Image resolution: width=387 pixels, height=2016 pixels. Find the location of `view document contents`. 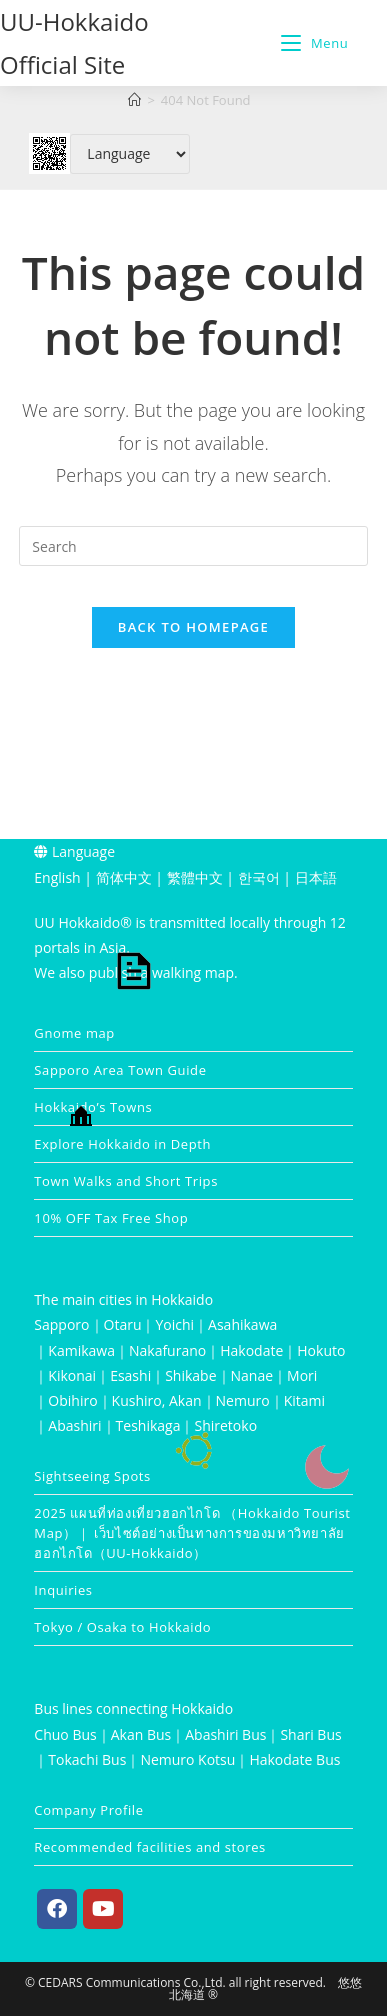

view document contents is located at coordinates (134, 971).